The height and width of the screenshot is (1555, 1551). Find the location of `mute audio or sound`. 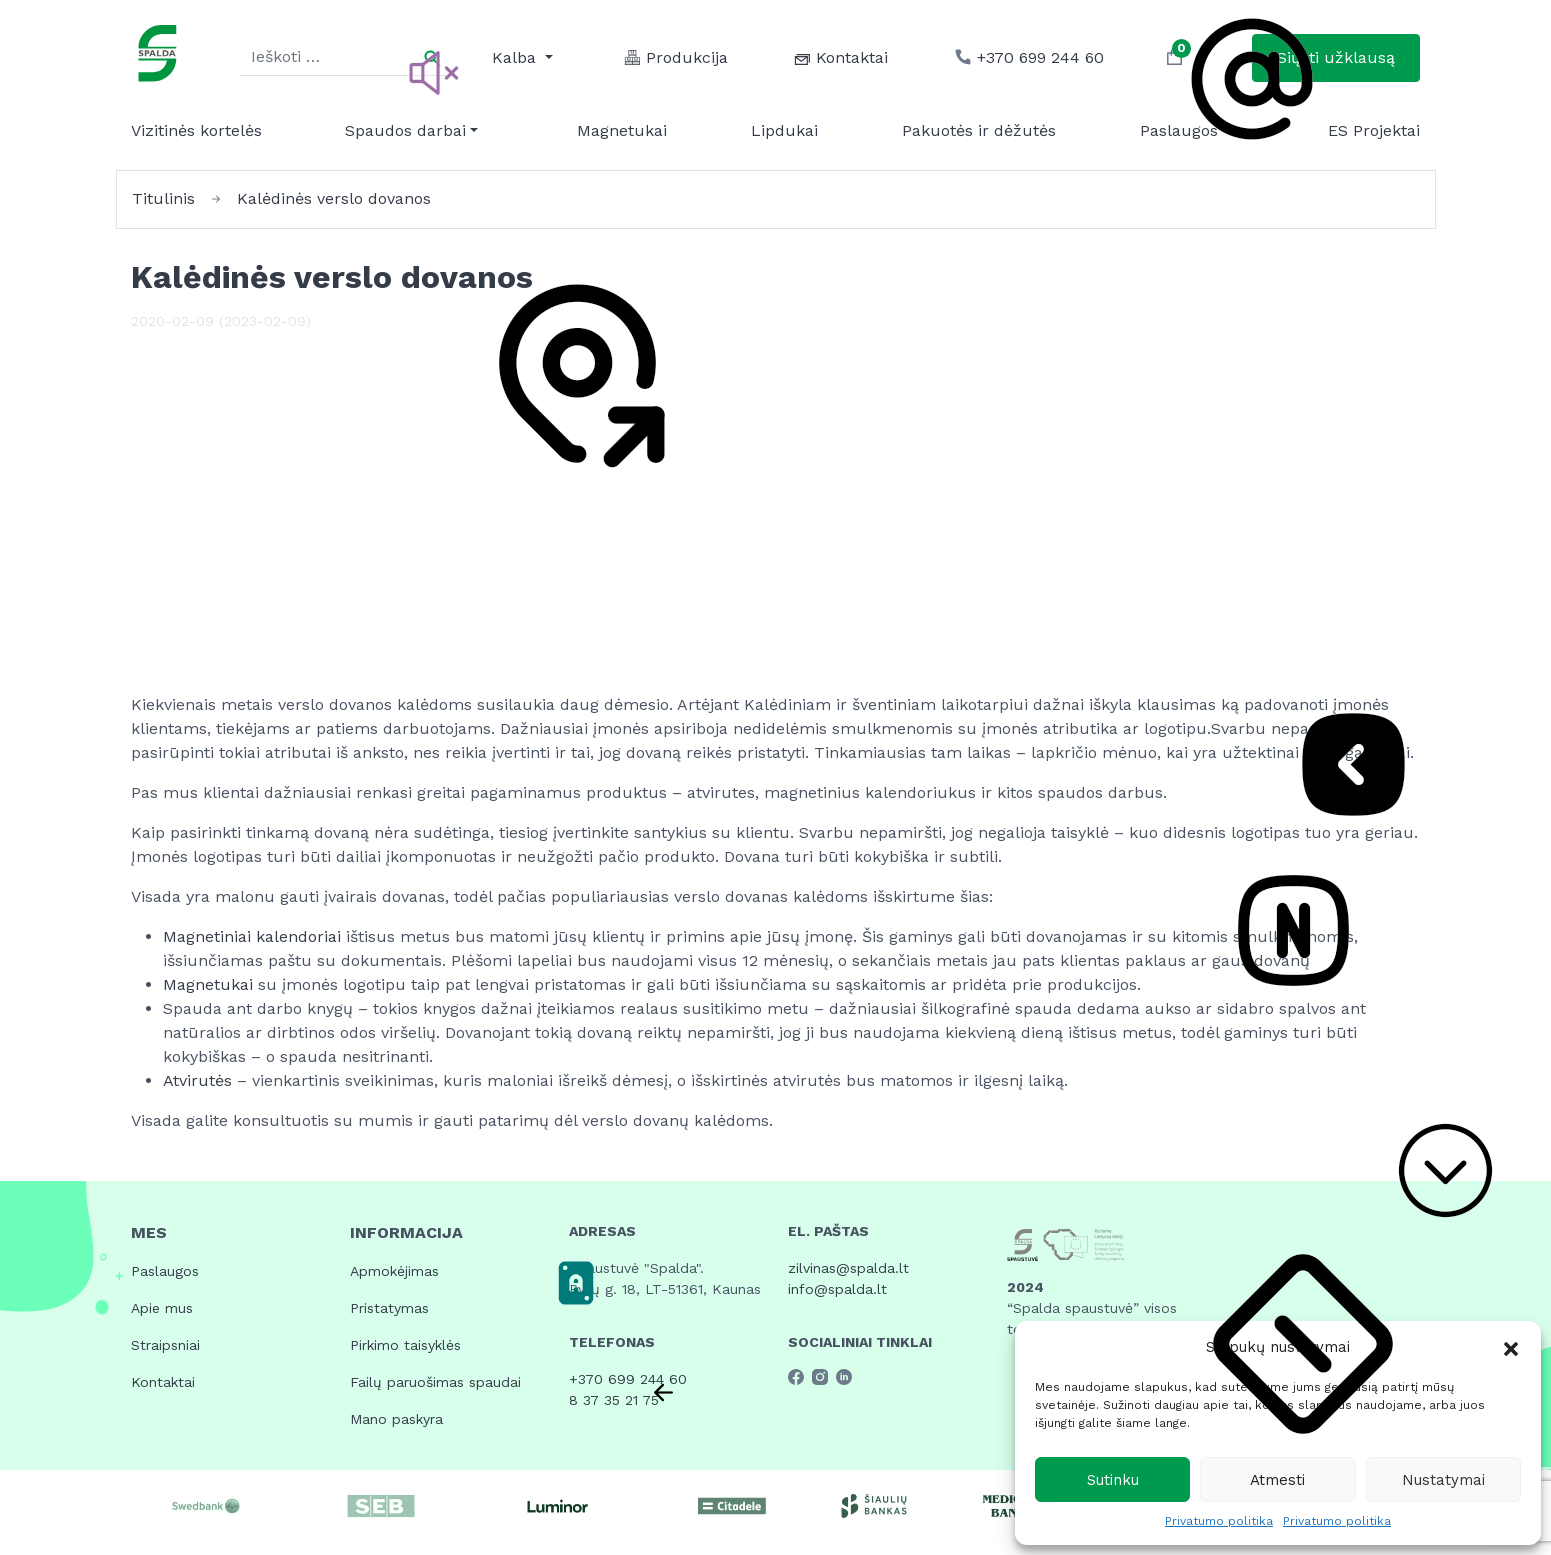

mute audio or sound is located at coordinates (433, 73).